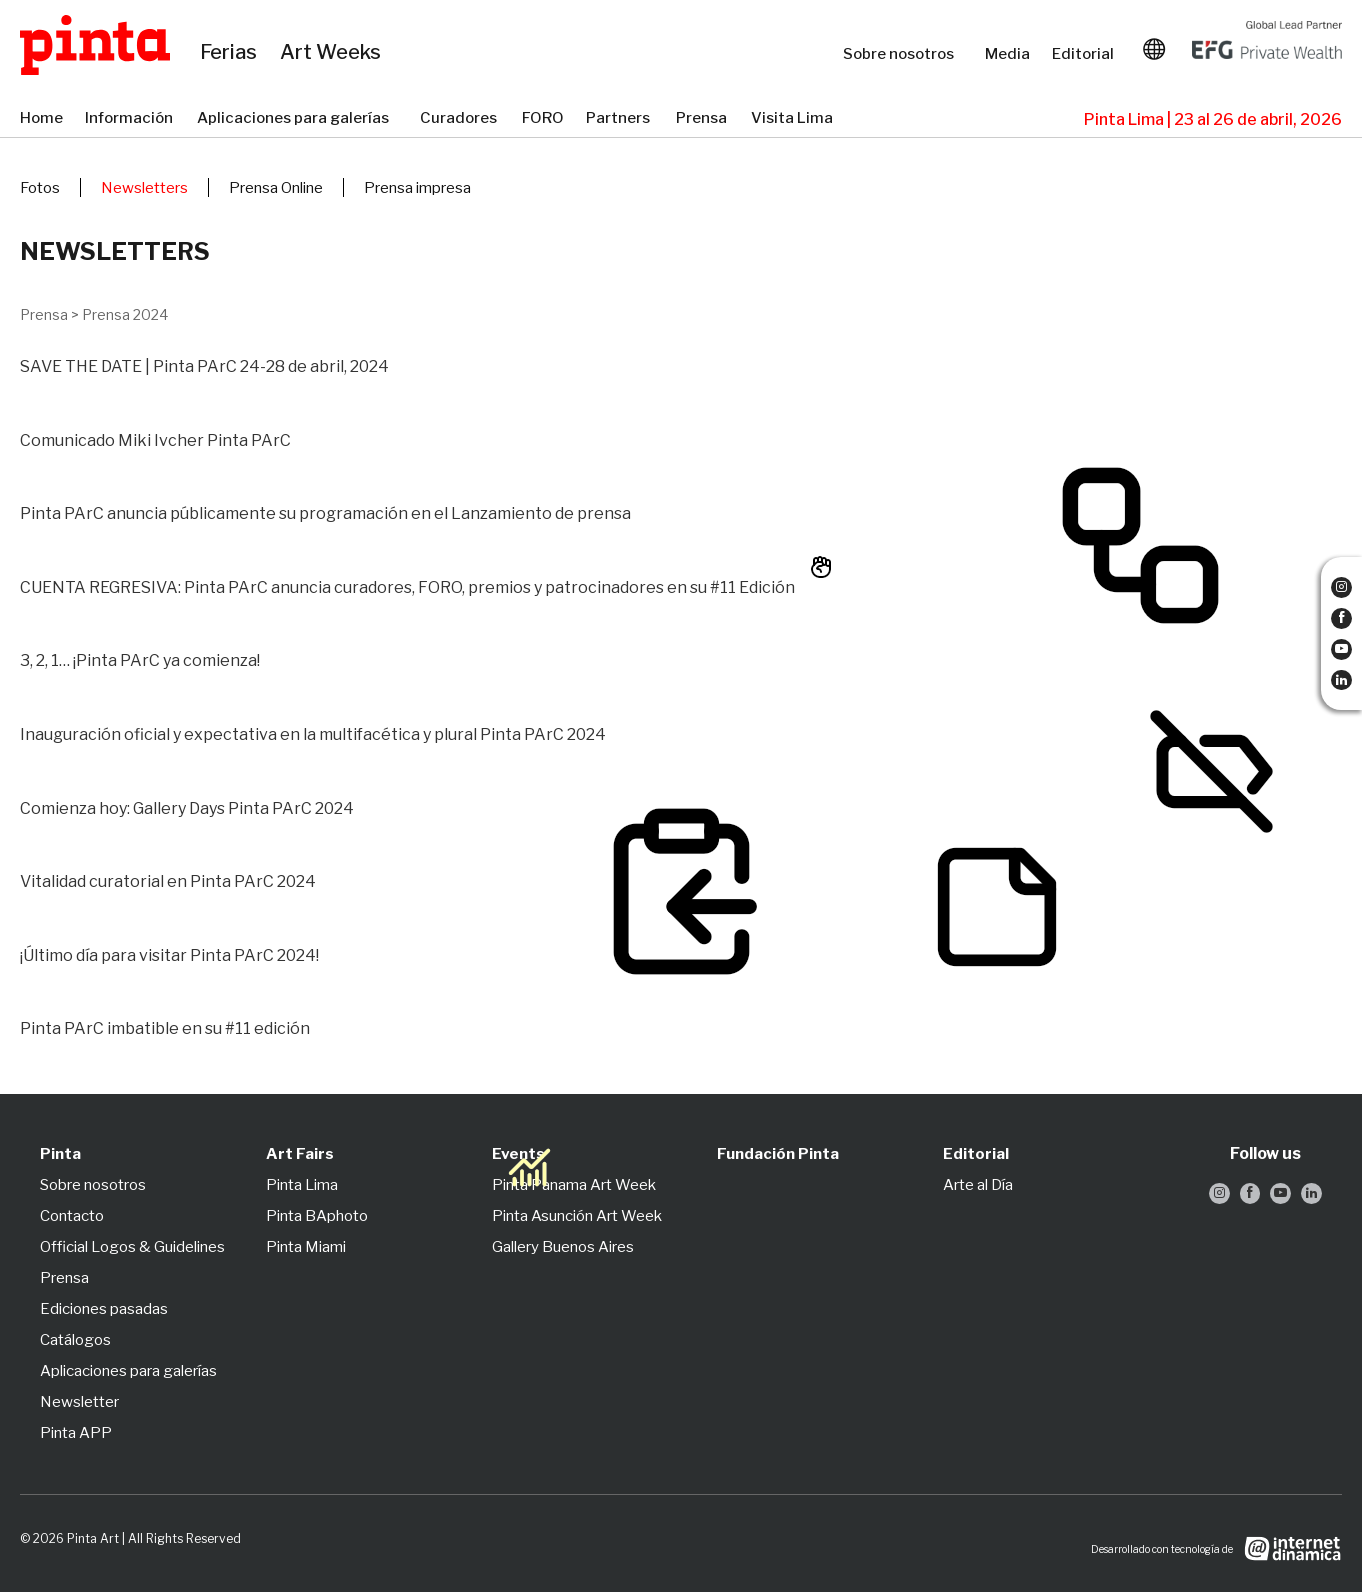  What do you see at coordinates (997, 907) in the screenshot?
I see `create a new note` at bounding box center [997, 907].